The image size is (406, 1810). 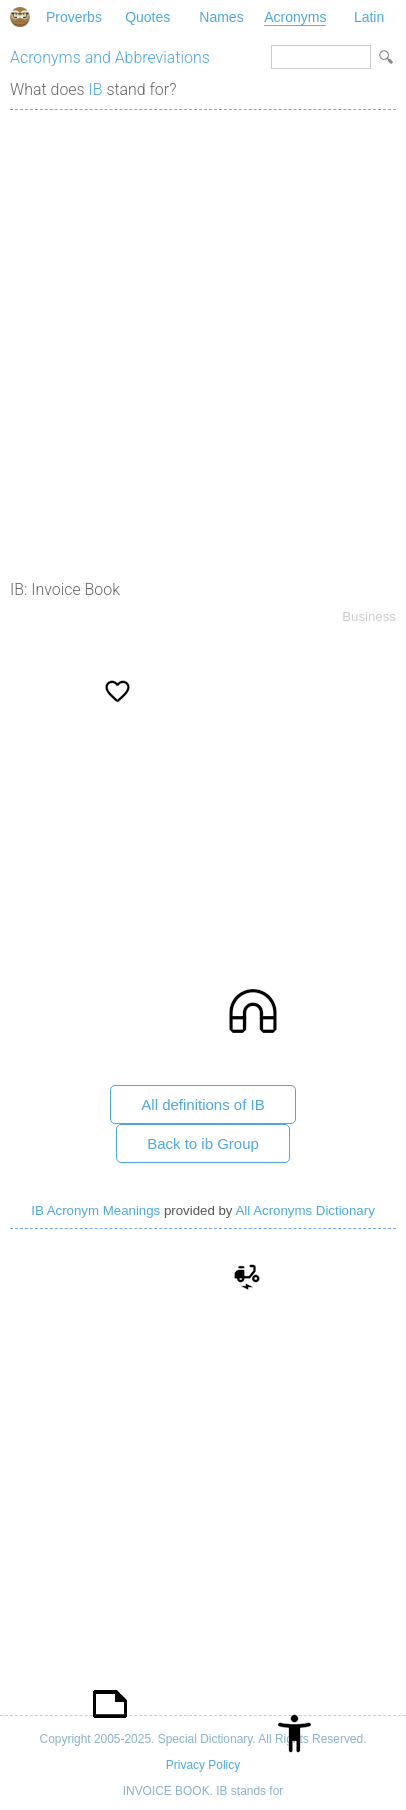 What do you see at coordinates (110, 1704) in the screenshot?
I see `create a new note` at bounding box center [110, 1704].